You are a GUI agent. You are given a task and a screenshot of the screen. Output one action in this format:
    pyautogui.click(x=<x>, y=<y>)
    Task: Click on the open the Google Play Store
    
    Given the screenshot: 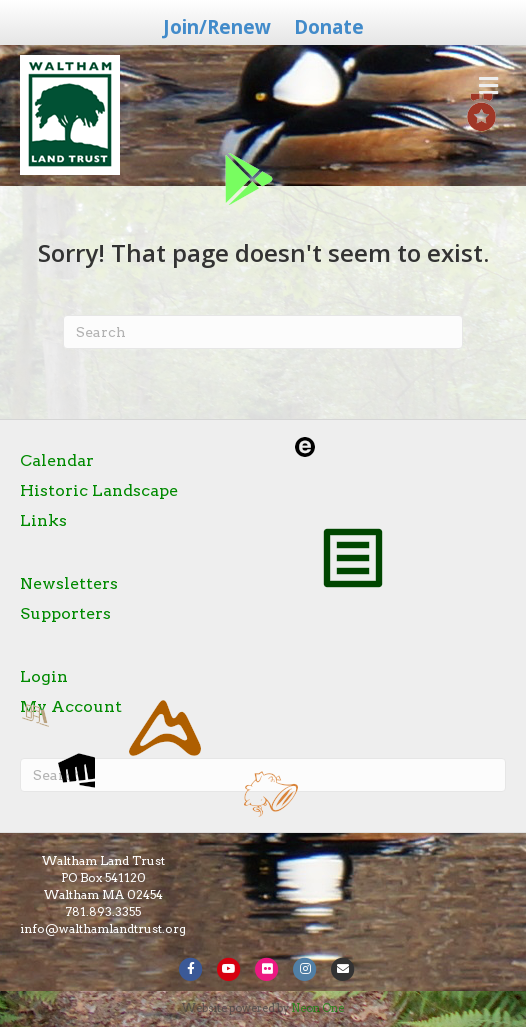 What is the action you would take?
    pyautogui.click(x=249, y=179)
    